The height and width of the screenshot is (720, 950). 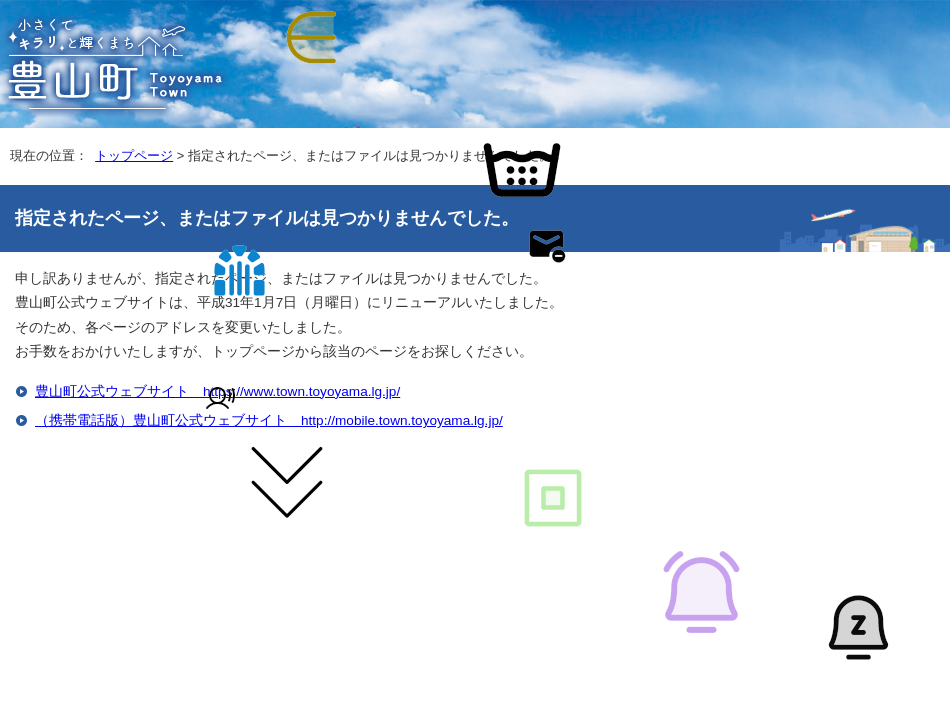 I want to click on expand all sections below, so click(x=287, y=479).